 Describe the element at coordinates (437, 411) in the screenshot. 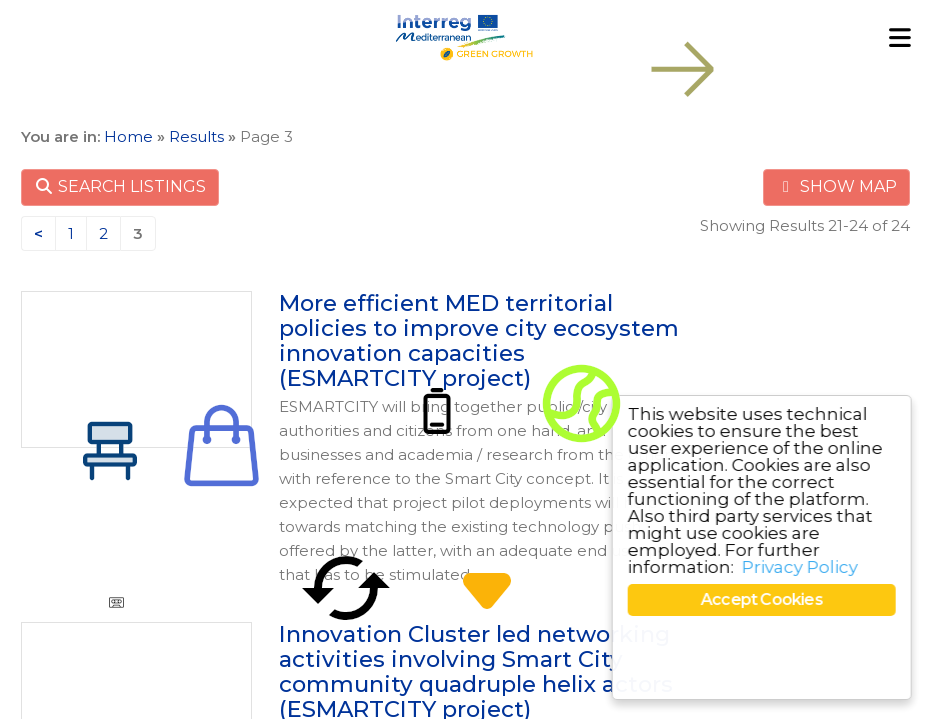

I see `indicates low battery level` at that location.